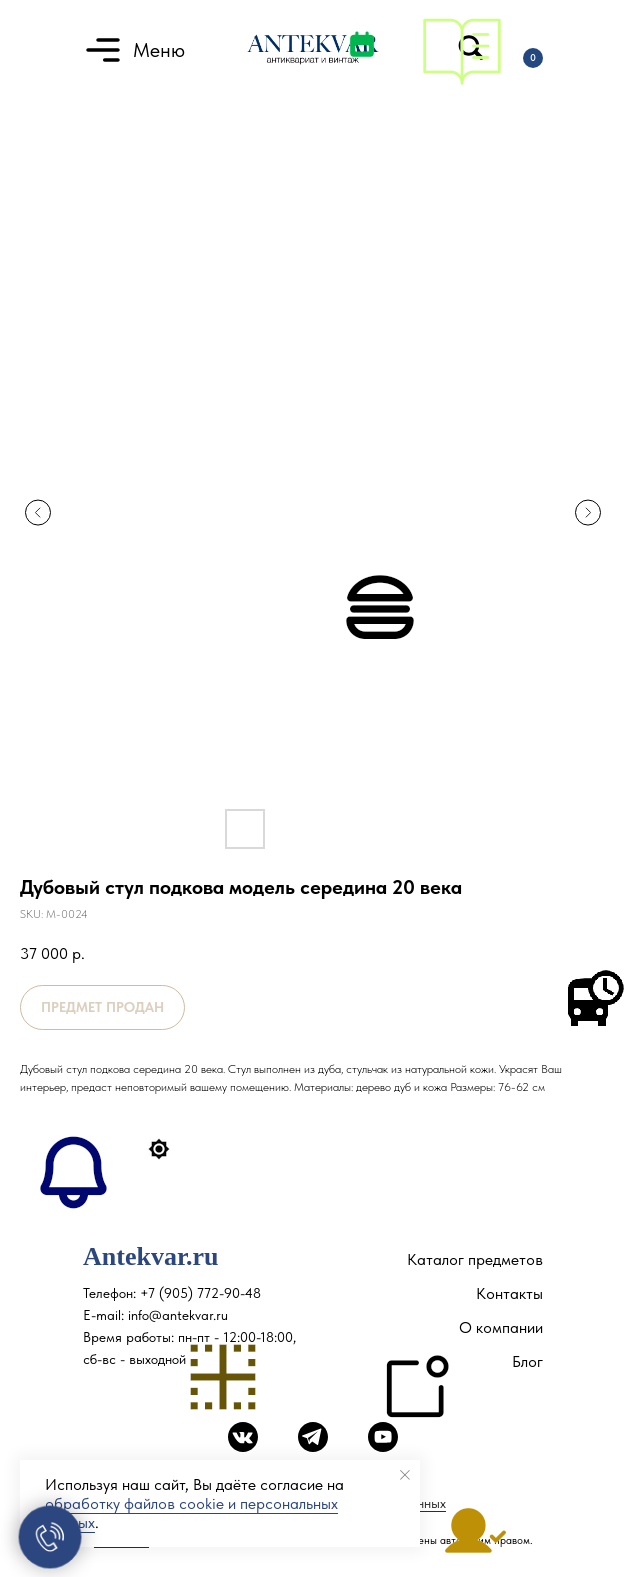 This screenshot has height=1577, width=626. I want to click on adjust screen brightness, so click(159, 1149).